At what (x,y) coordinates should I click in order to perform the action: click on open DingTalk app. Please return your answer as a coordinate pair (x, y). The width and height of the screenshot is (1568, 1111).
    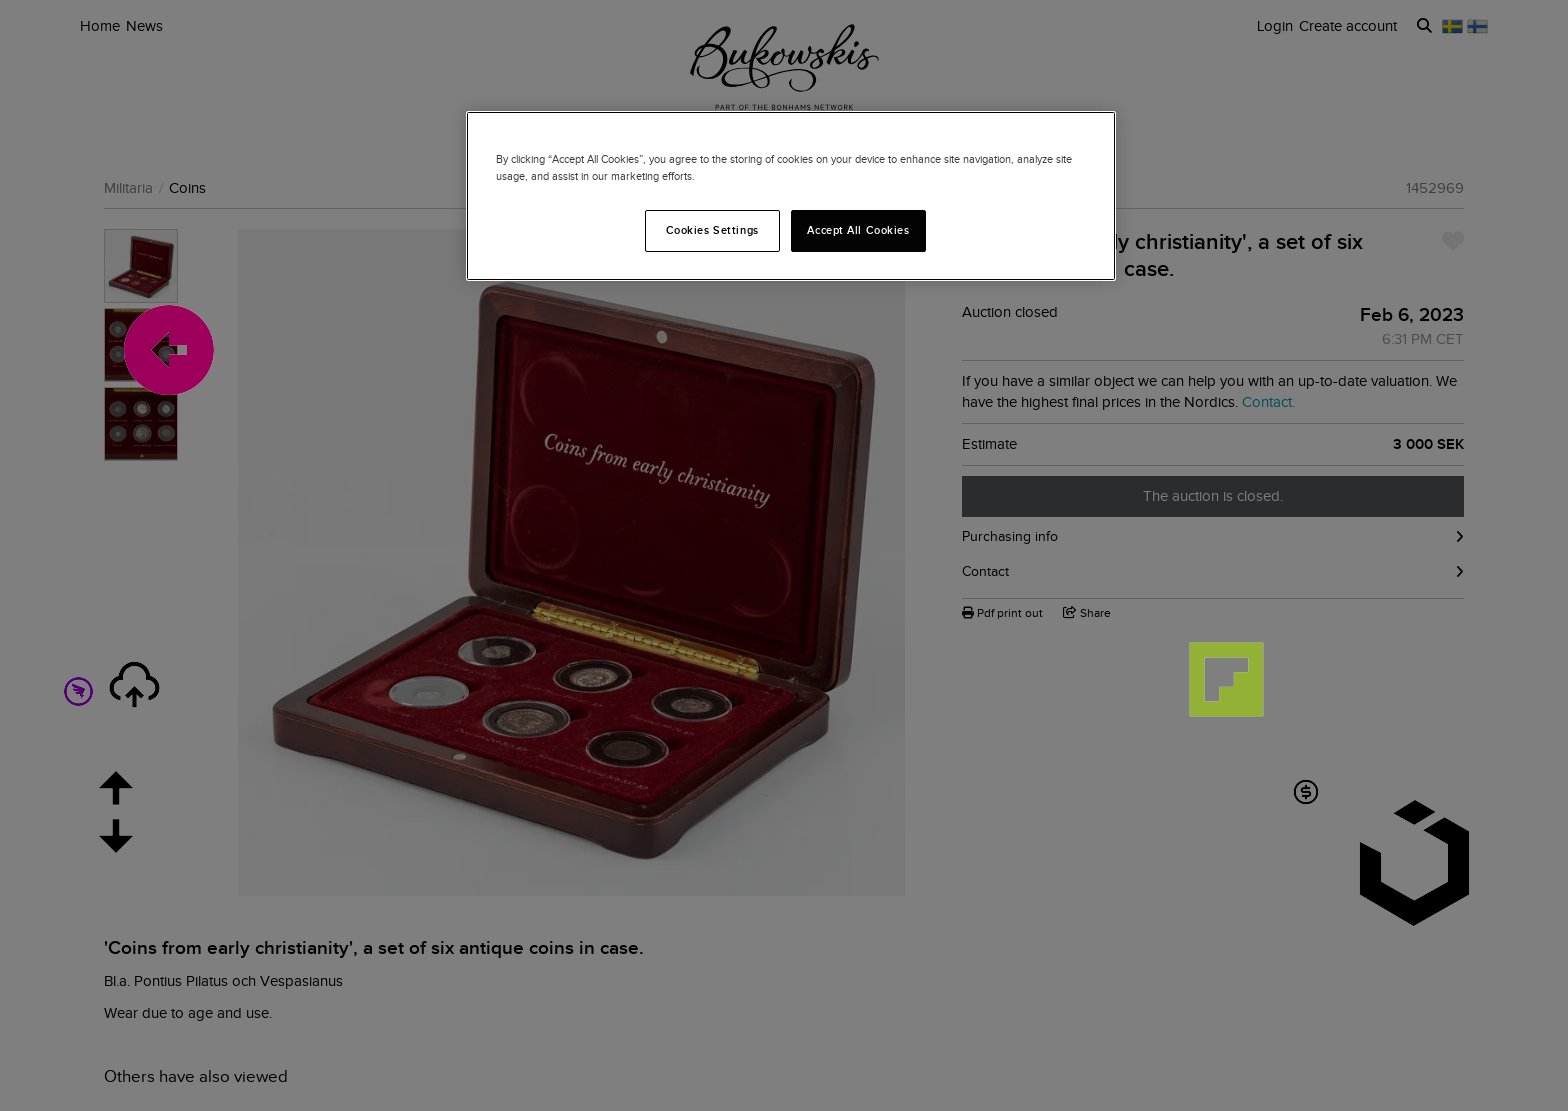
    Looking at the image, I should click on (78, 691).